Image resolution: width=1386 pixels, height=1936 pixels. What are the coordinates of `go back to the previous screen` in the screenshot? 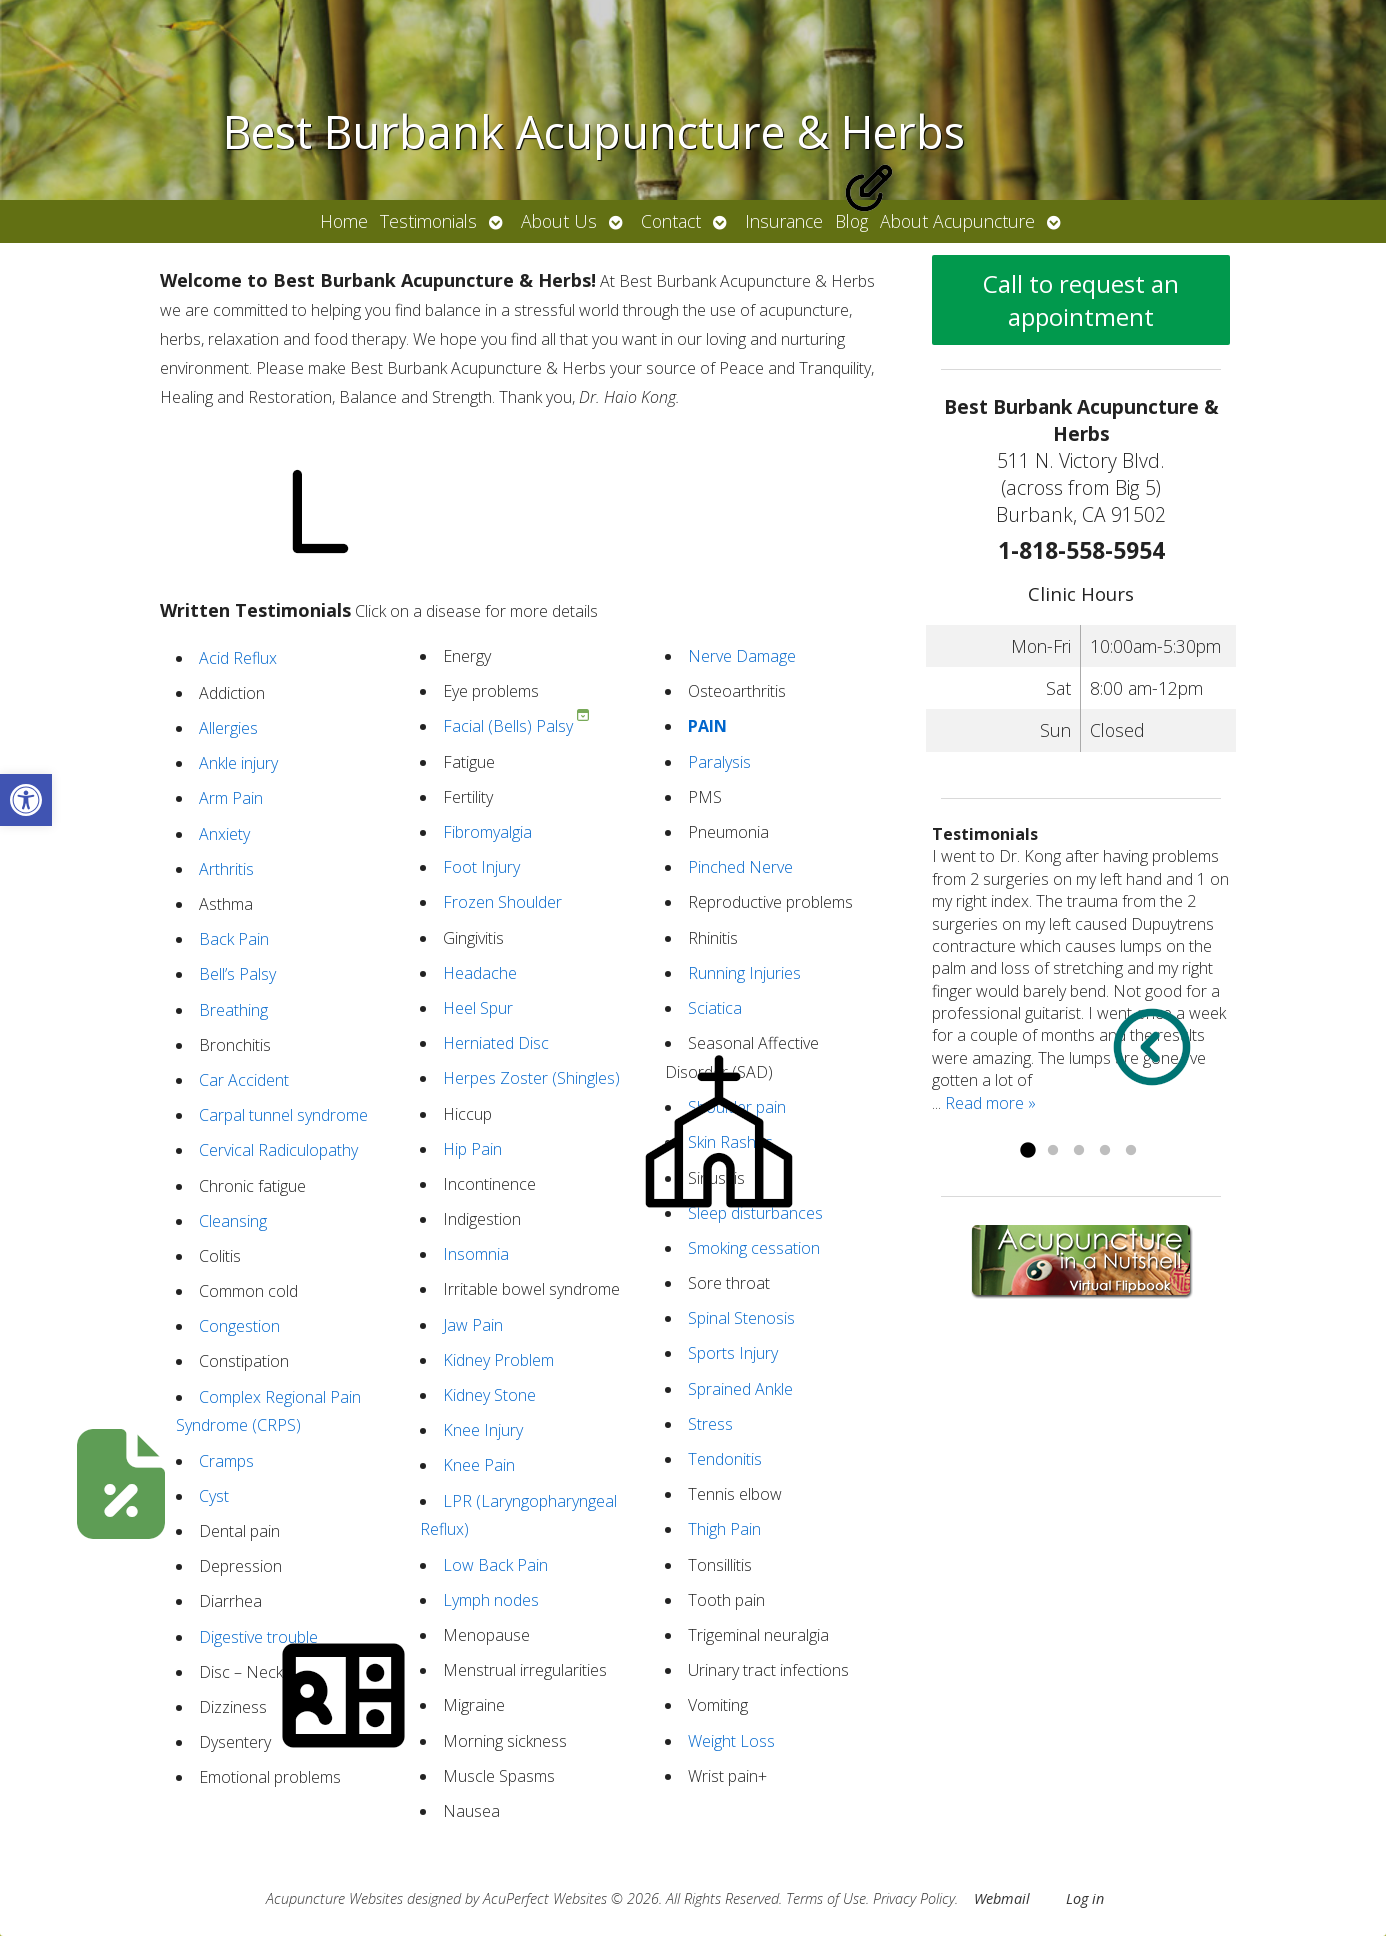 It's located at (1152, 1047).